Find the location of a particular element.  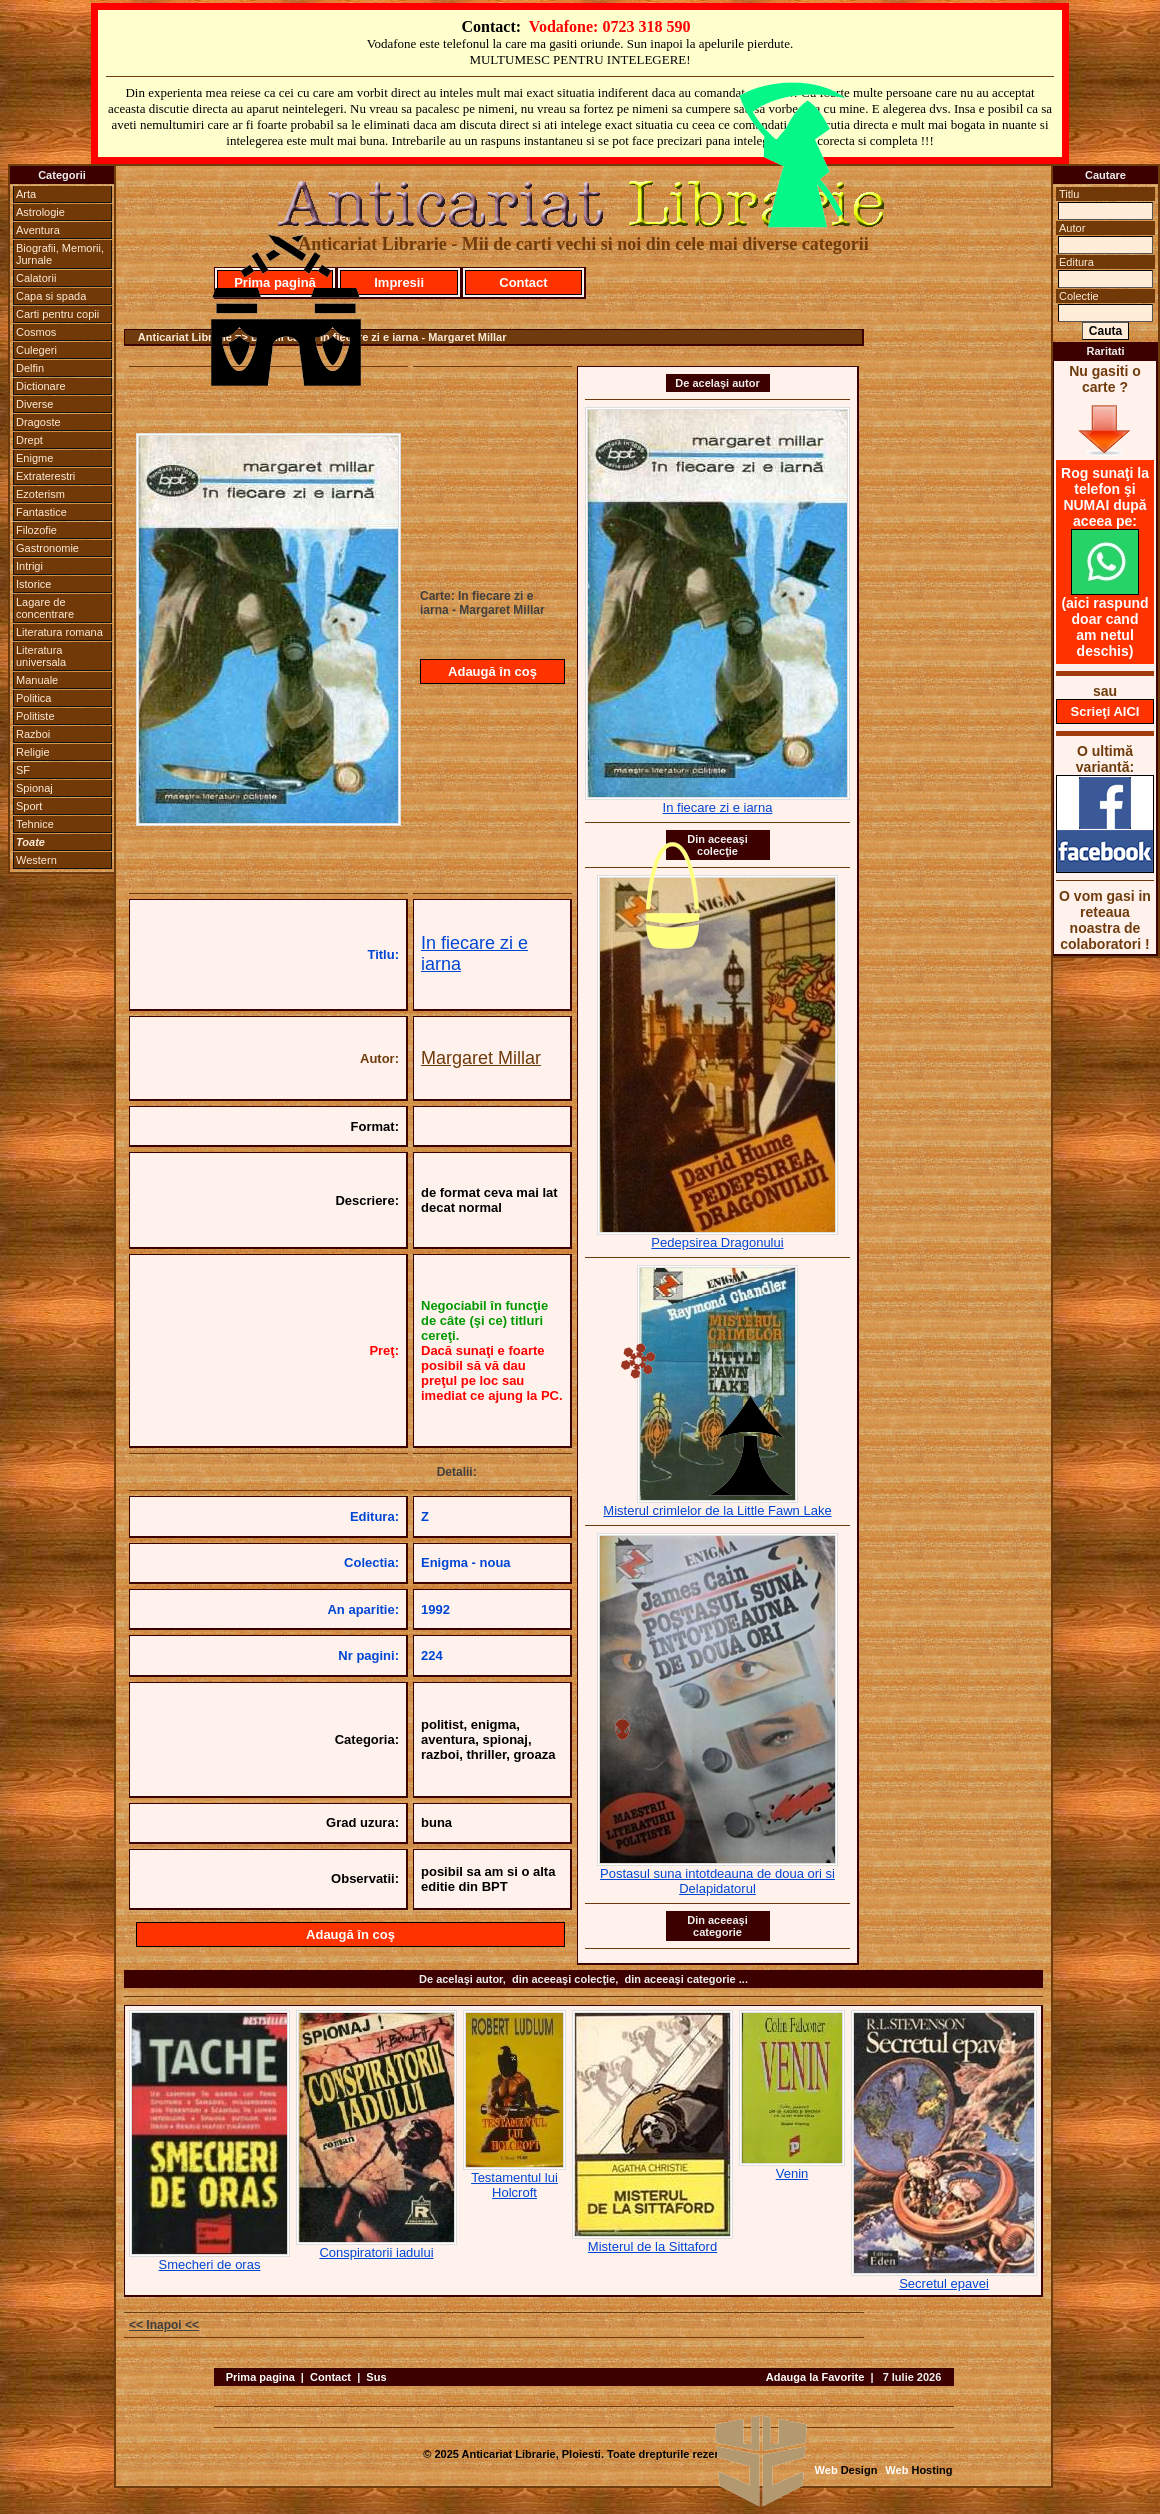

access military or troop buildings is located at coordinates (286, 311).